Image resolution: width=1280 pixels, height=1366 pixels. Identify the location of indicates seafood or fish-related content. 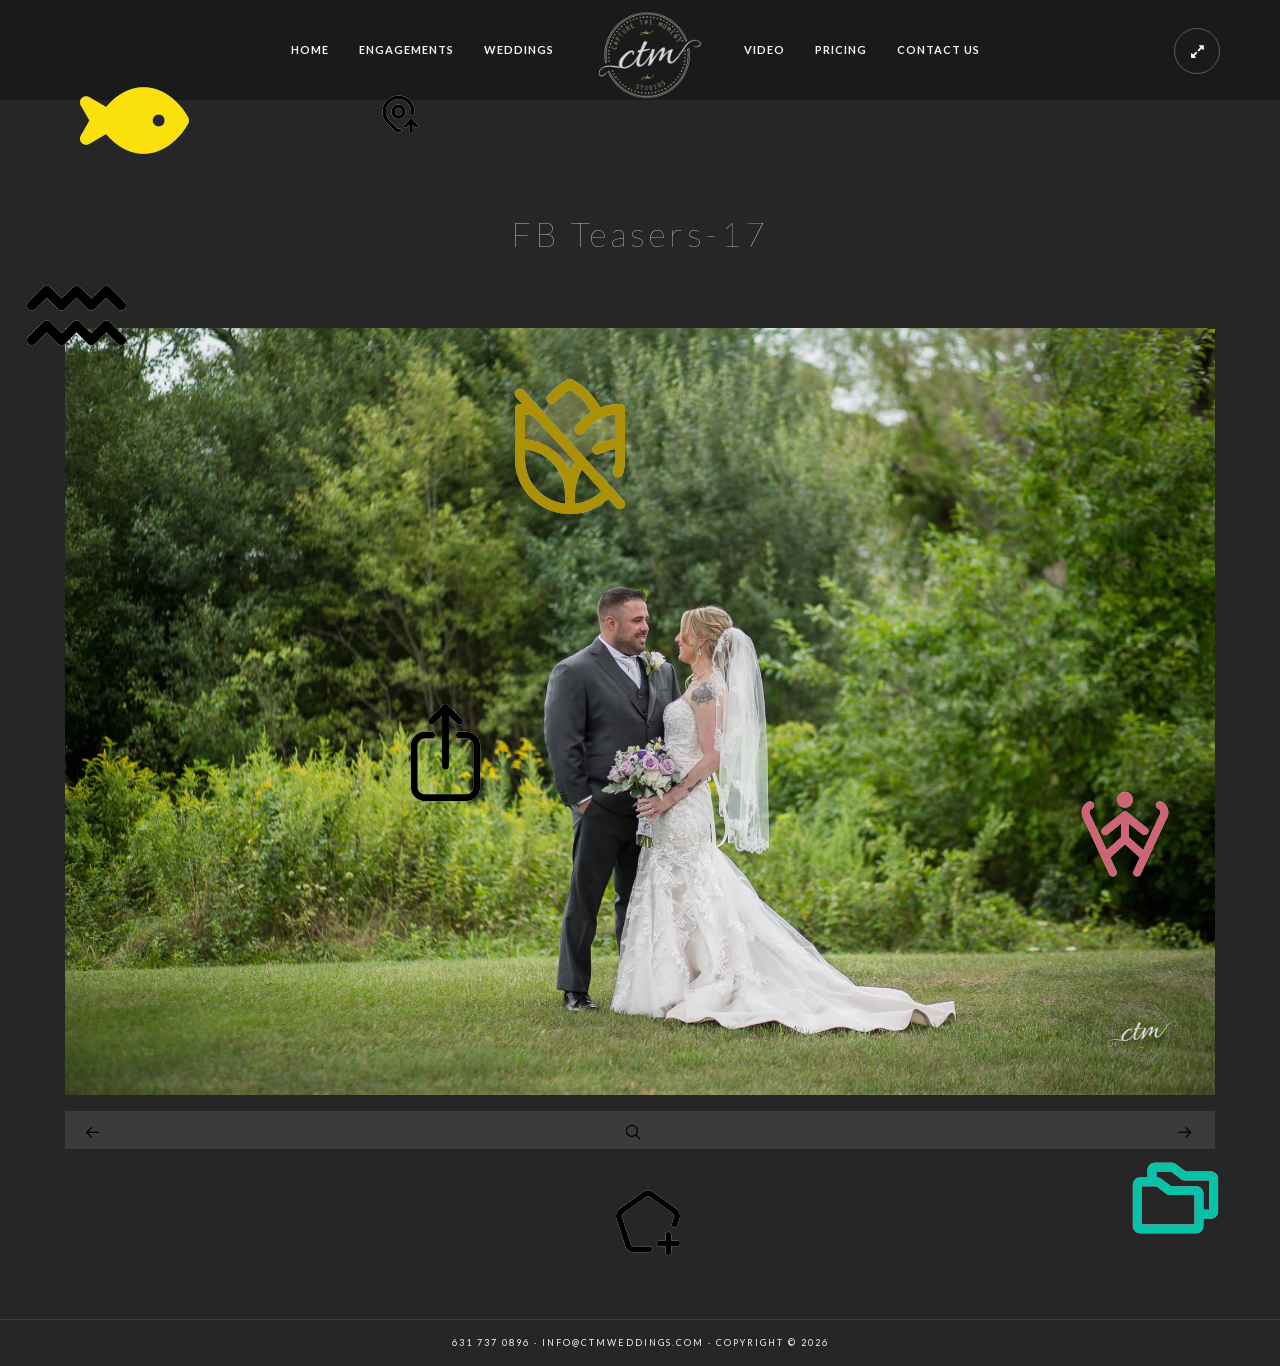
(134, 120).